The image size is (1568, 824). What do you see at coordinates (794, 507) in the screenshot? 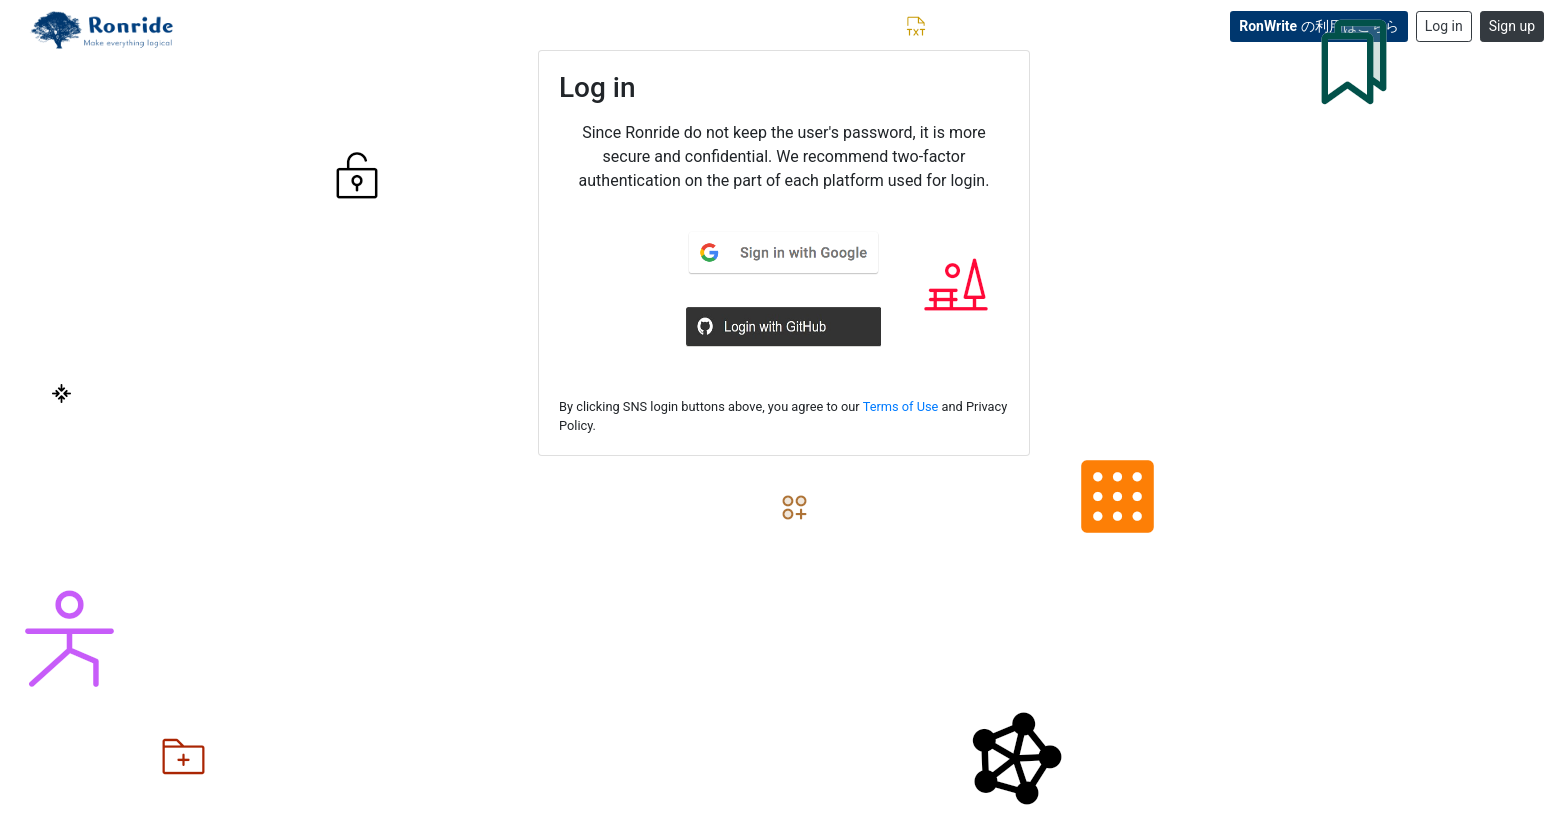
I see `add a new item to a collection` at bounding box center [794, 507].